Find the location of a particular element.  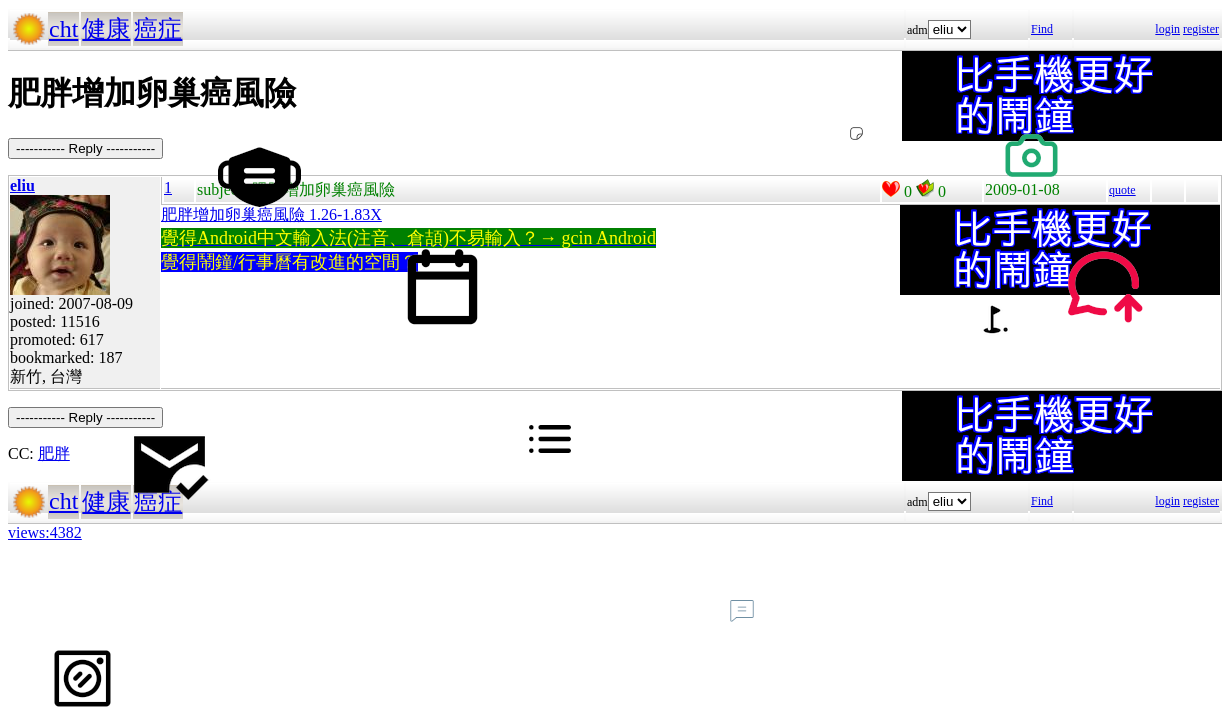

view items in a list format is located at coordinates (550, 439).